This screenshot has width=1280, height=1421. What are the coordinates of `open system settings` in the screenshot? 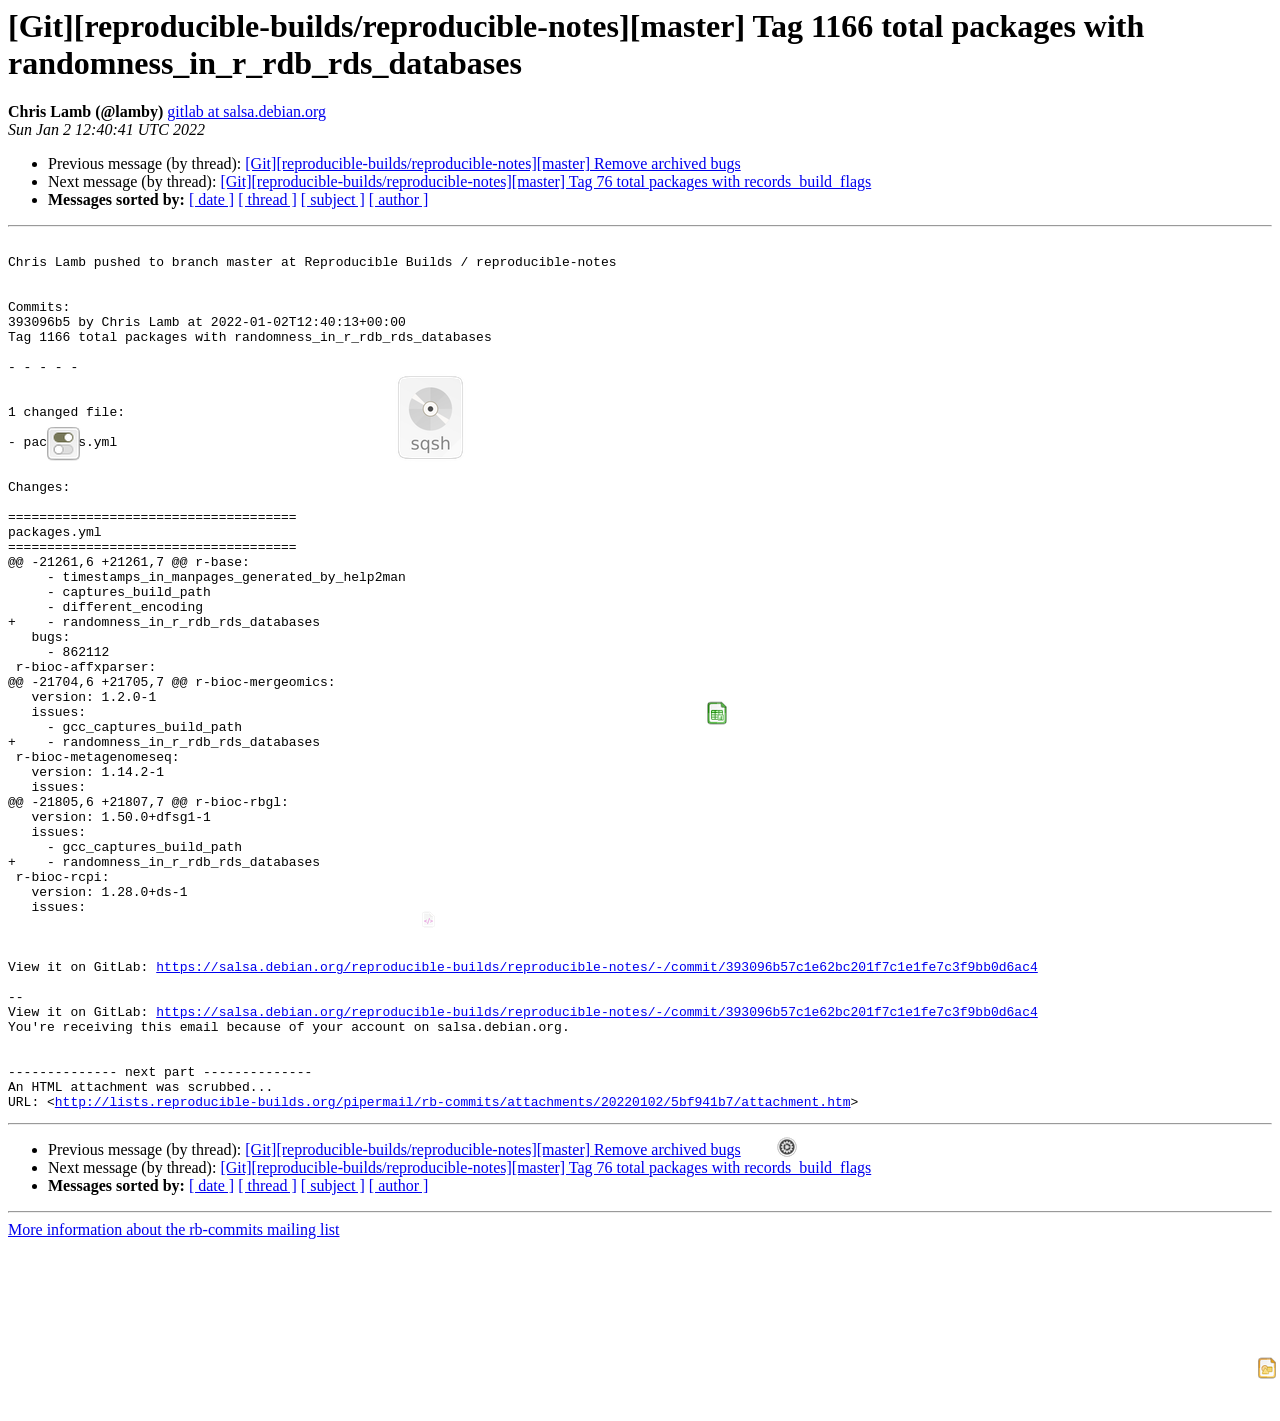 It's located at (787, 1147).